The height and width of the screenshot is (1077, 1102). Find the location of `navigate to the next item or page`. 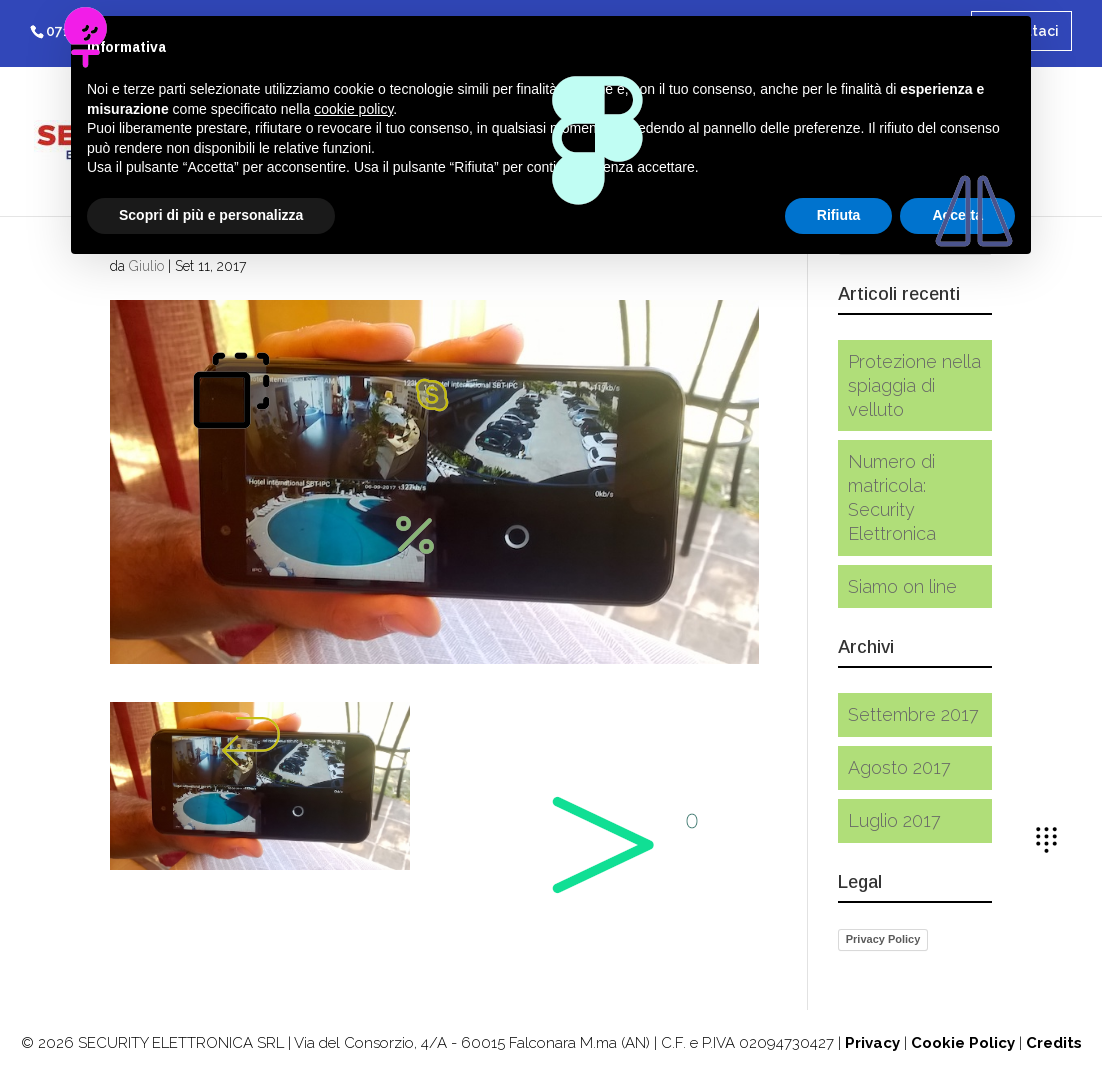

navigate to the next item or page is located at coordinates (596, 845).